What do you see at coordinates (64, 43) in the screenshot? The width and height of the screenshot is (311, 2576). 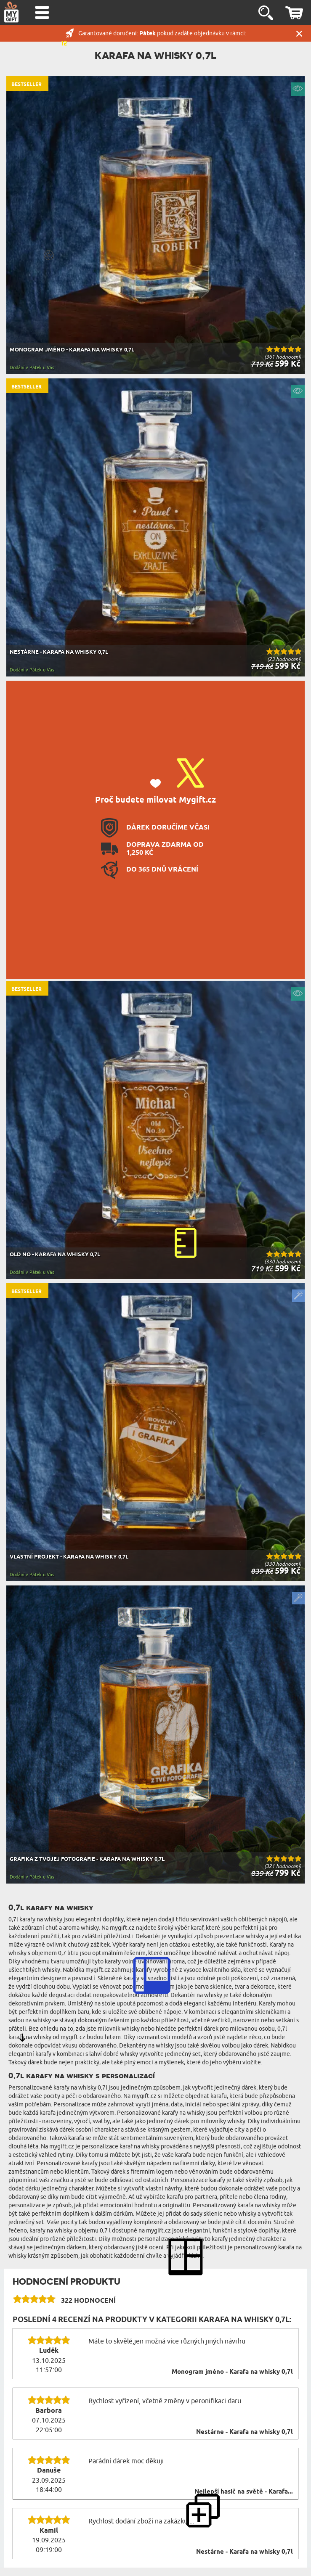 I see `indicates item count or quantity of 12` at bounding box center [64, 43].